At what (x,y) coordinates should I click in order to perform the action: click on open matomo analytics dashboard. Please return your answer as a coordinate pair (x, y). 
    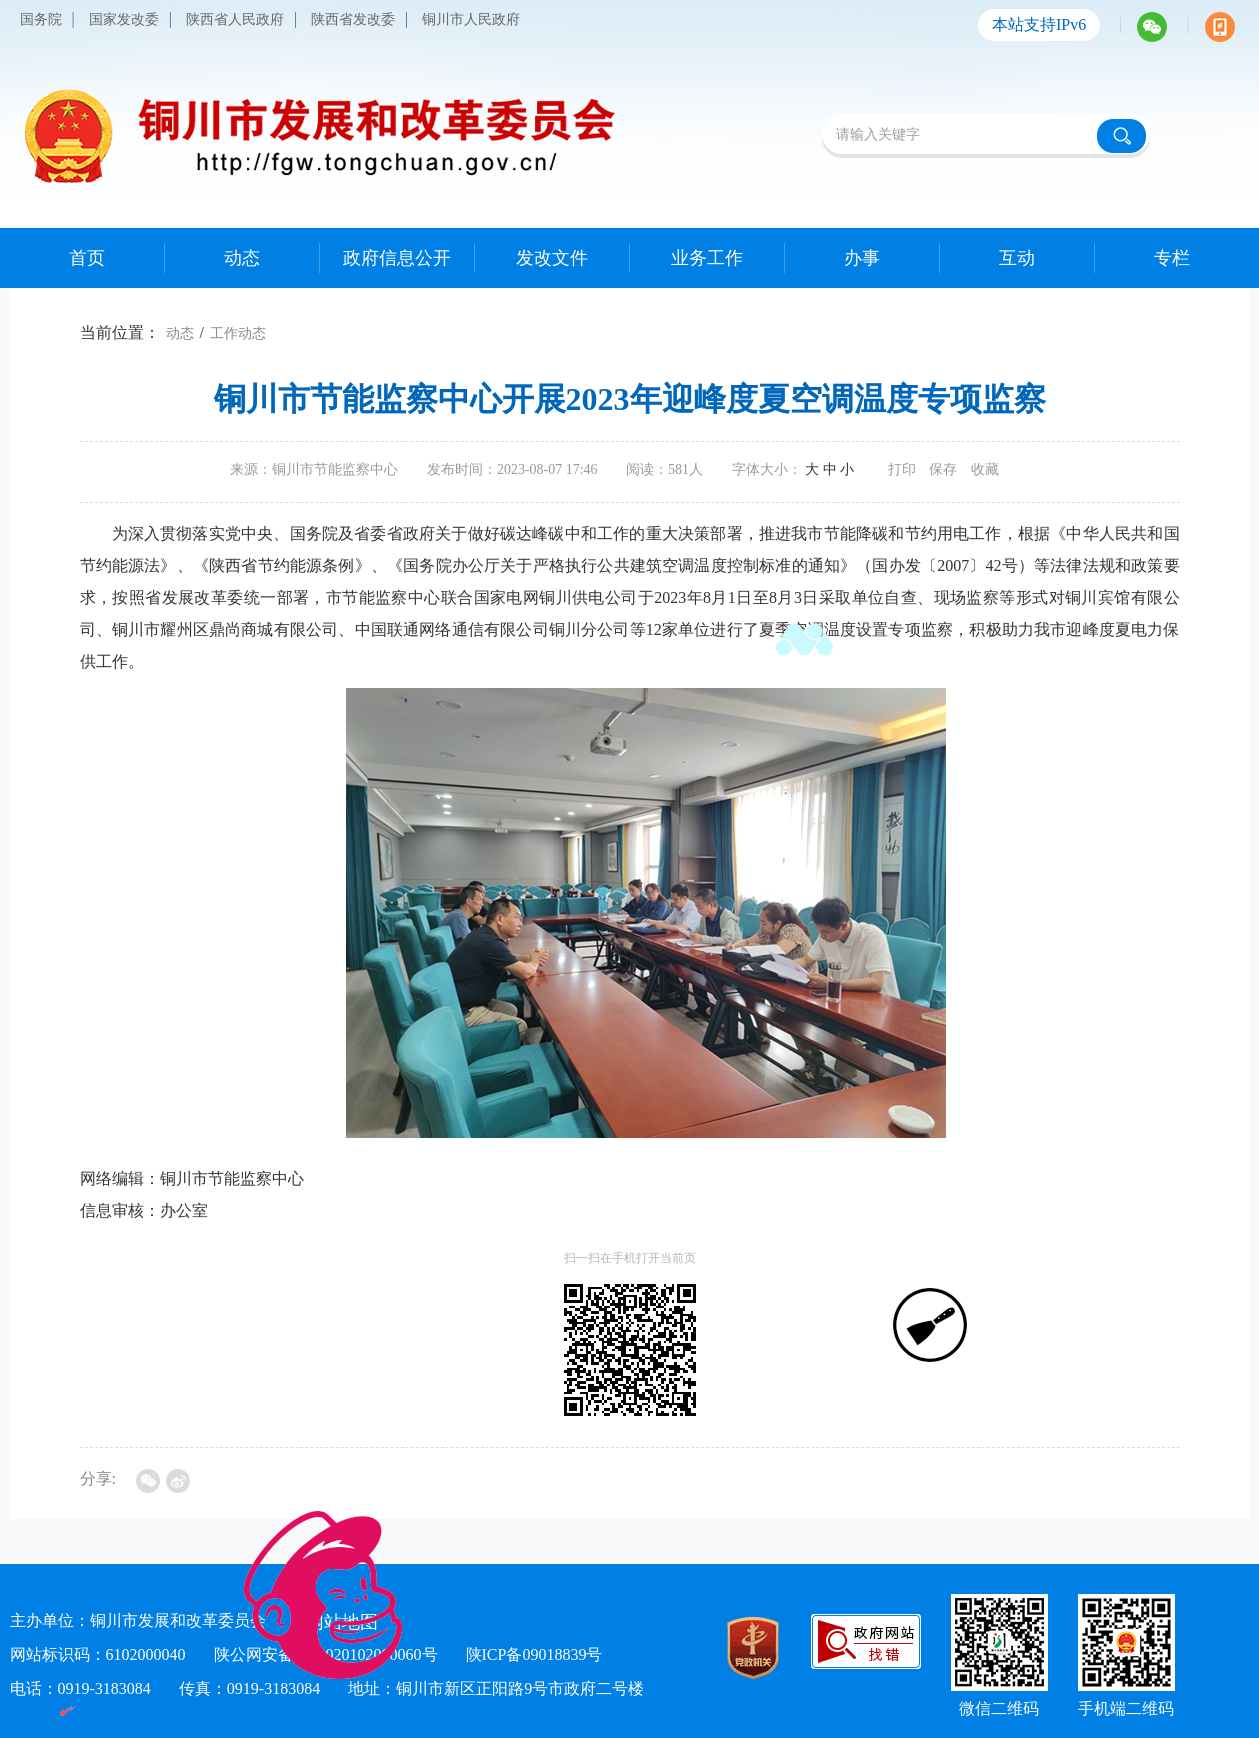
    Looking at the image, I should click on (804, 639).